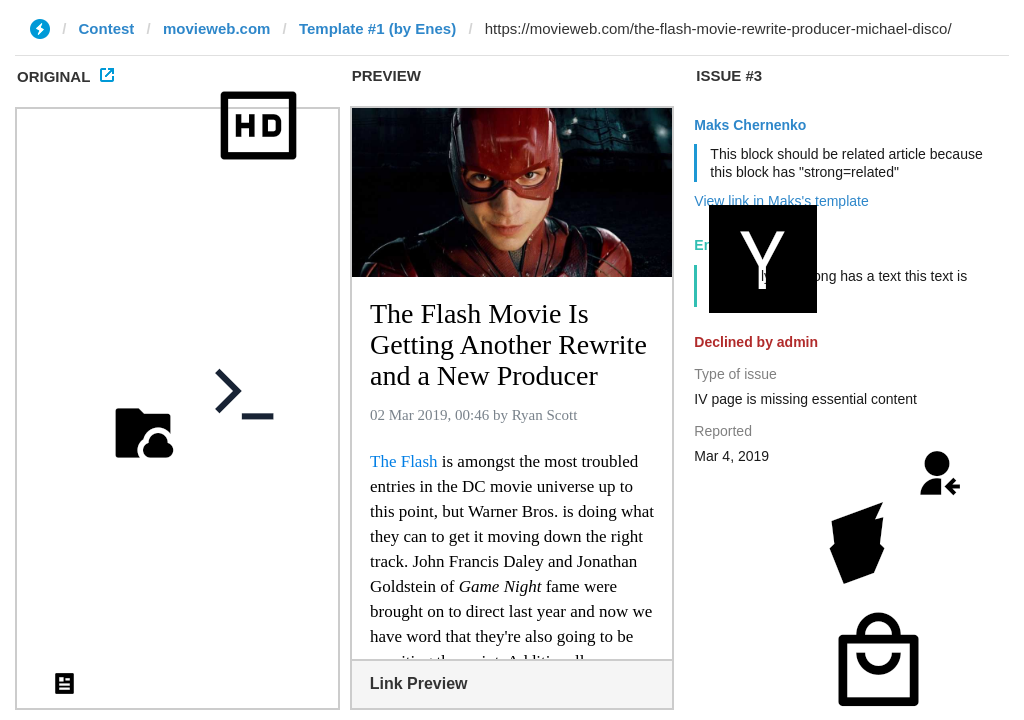  What do you see at coordinates (64, 683) in the screenshot?
I see `view article or document` at bounding box center [64, 683].